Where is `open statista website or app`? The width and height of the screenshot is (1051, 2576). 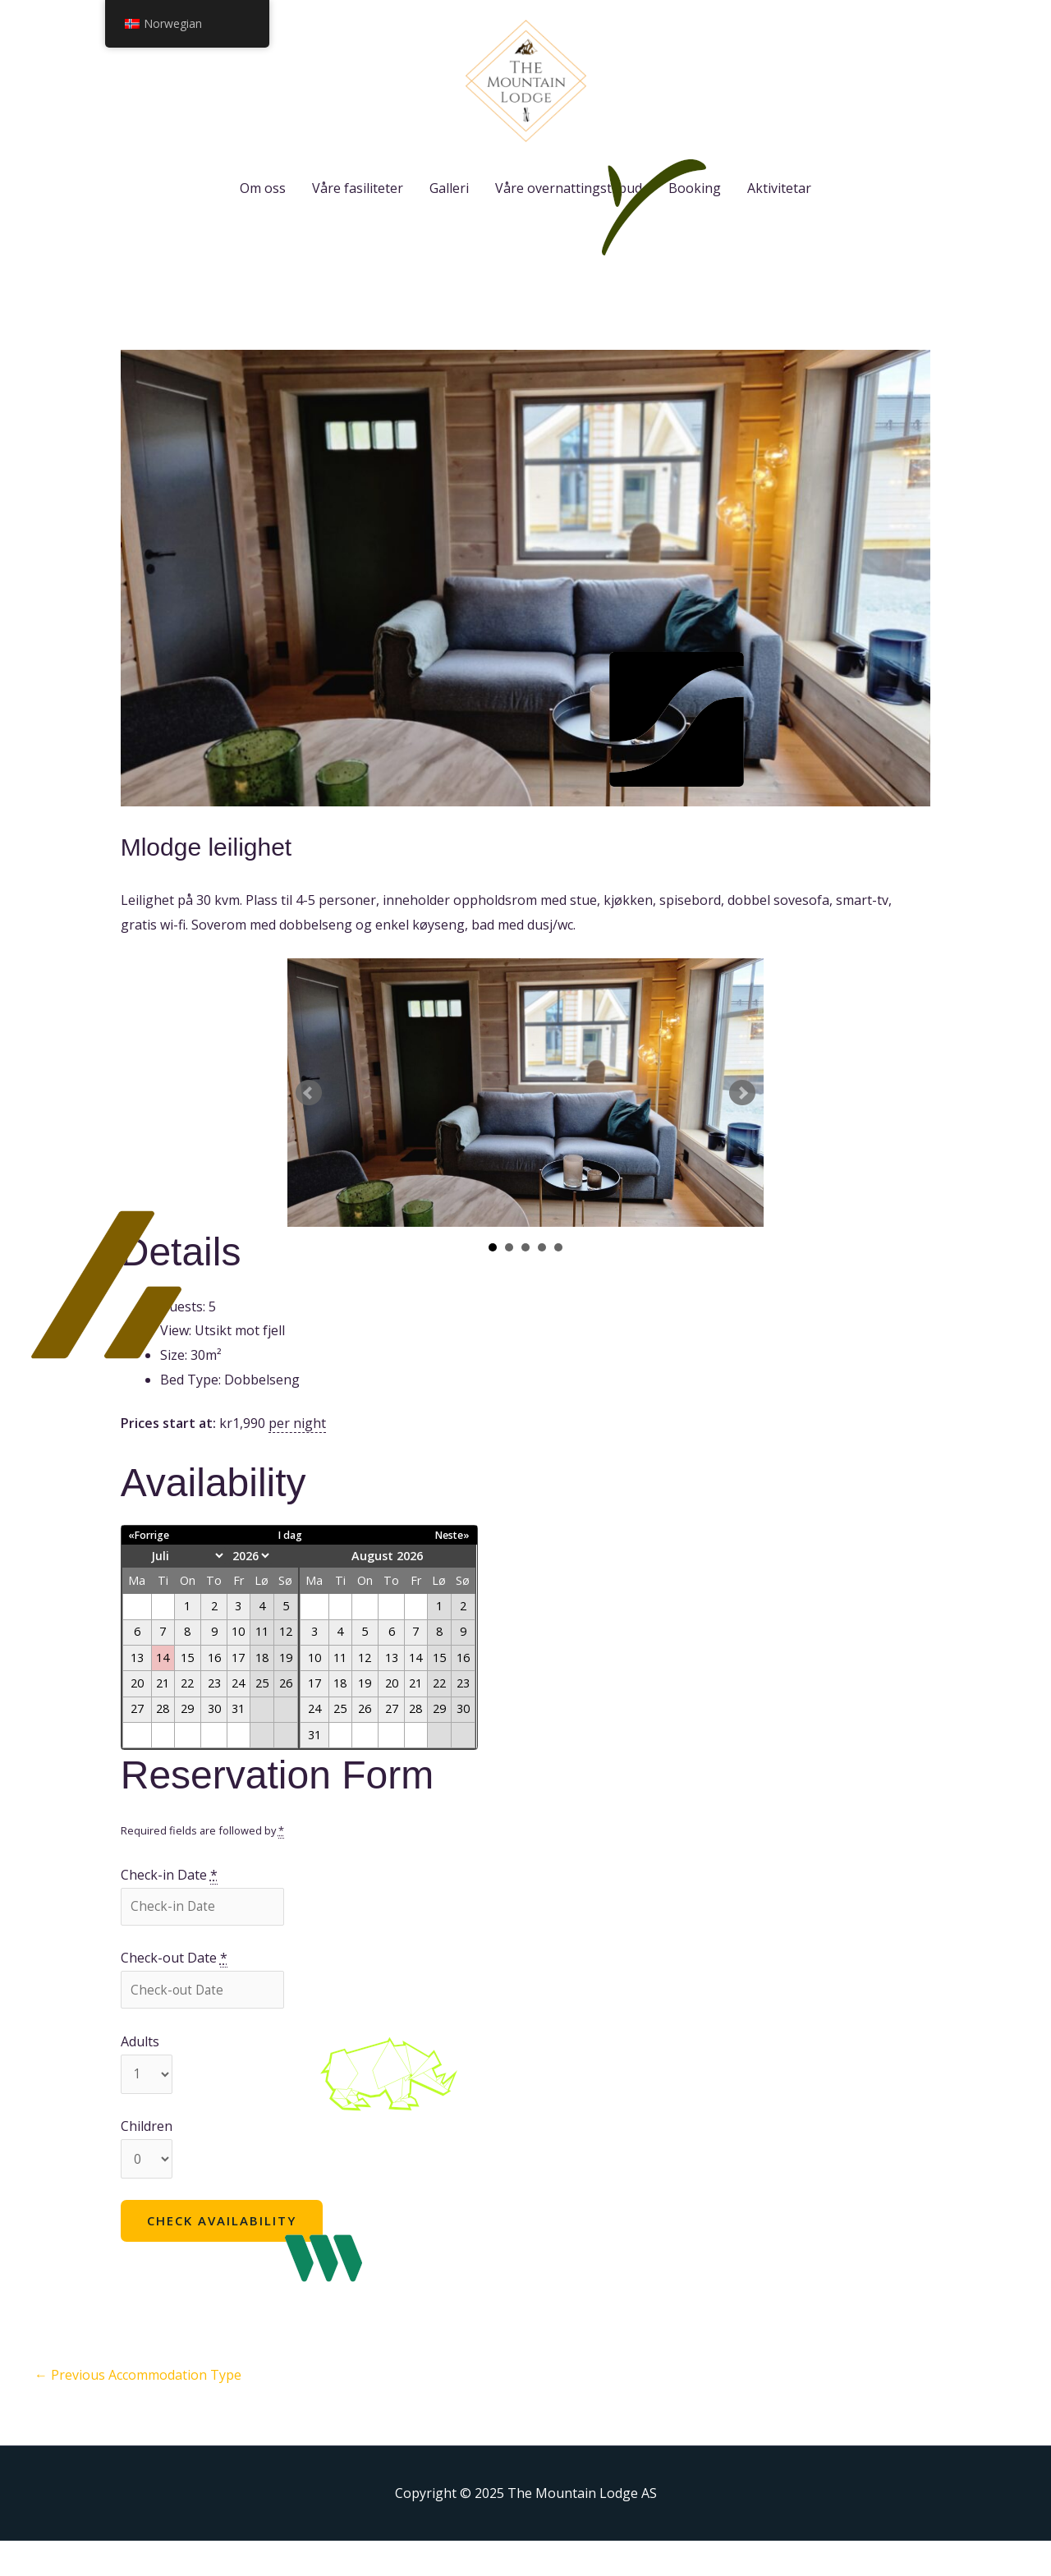
open statista website or app is located at coordinates (677, 719).